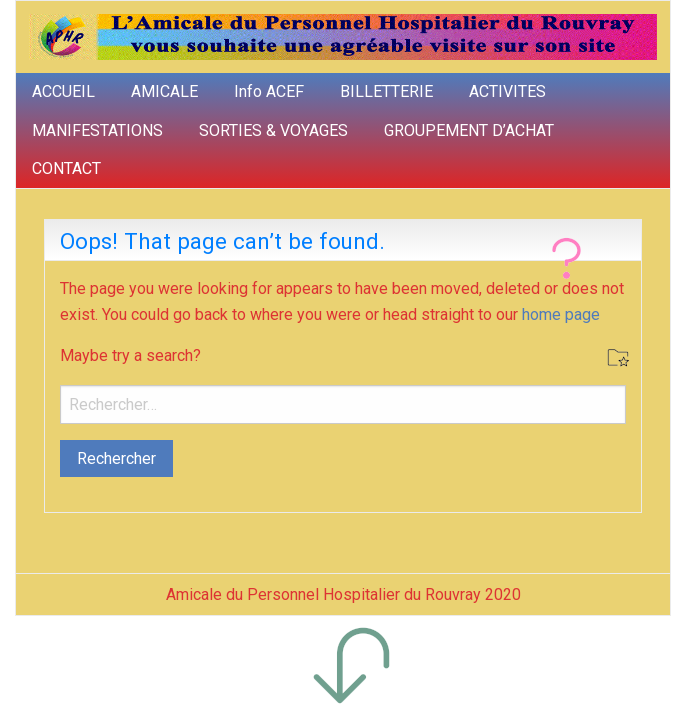 The image size is (686, 720). Describe the element at coordinates (618, 357) in the screenshot. I see `access your starred or favorite folders` at that location.